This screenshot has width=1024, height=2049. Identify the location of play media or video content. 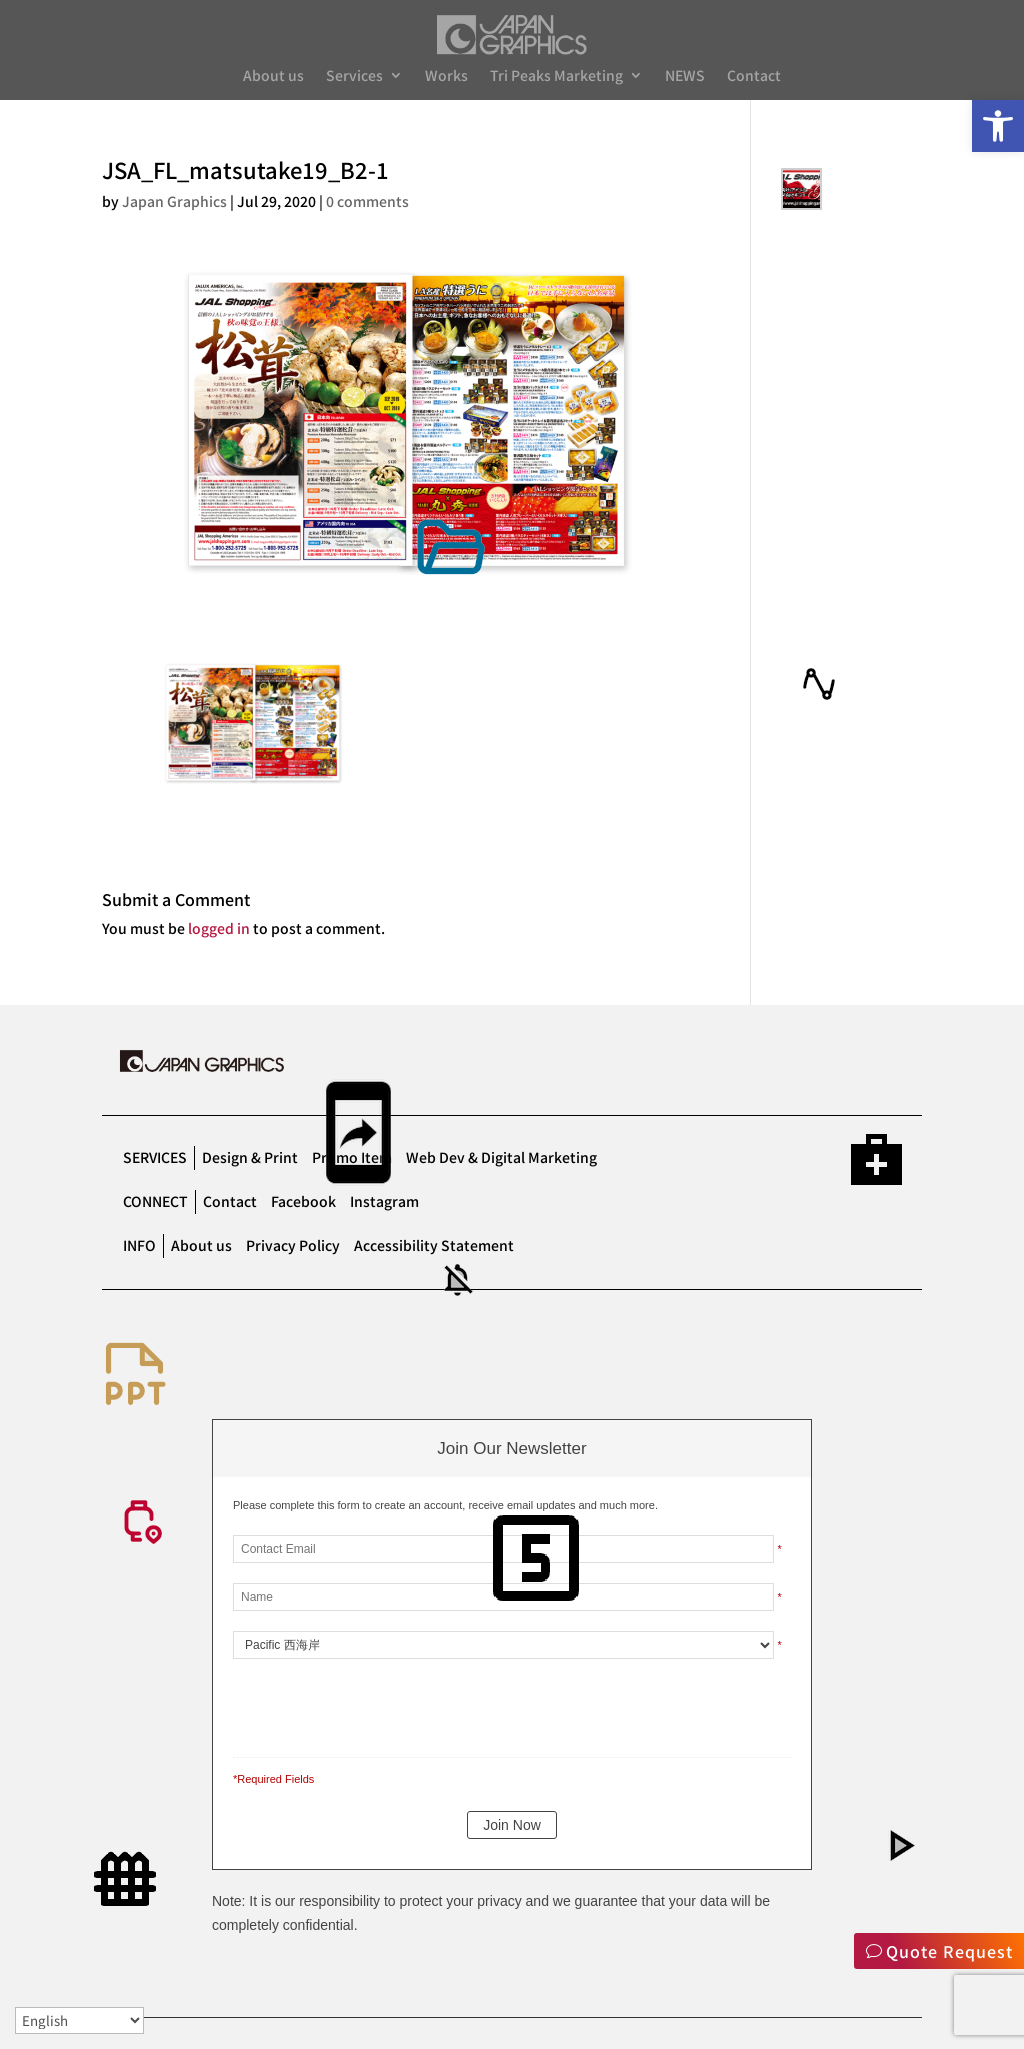
(899, 1845).